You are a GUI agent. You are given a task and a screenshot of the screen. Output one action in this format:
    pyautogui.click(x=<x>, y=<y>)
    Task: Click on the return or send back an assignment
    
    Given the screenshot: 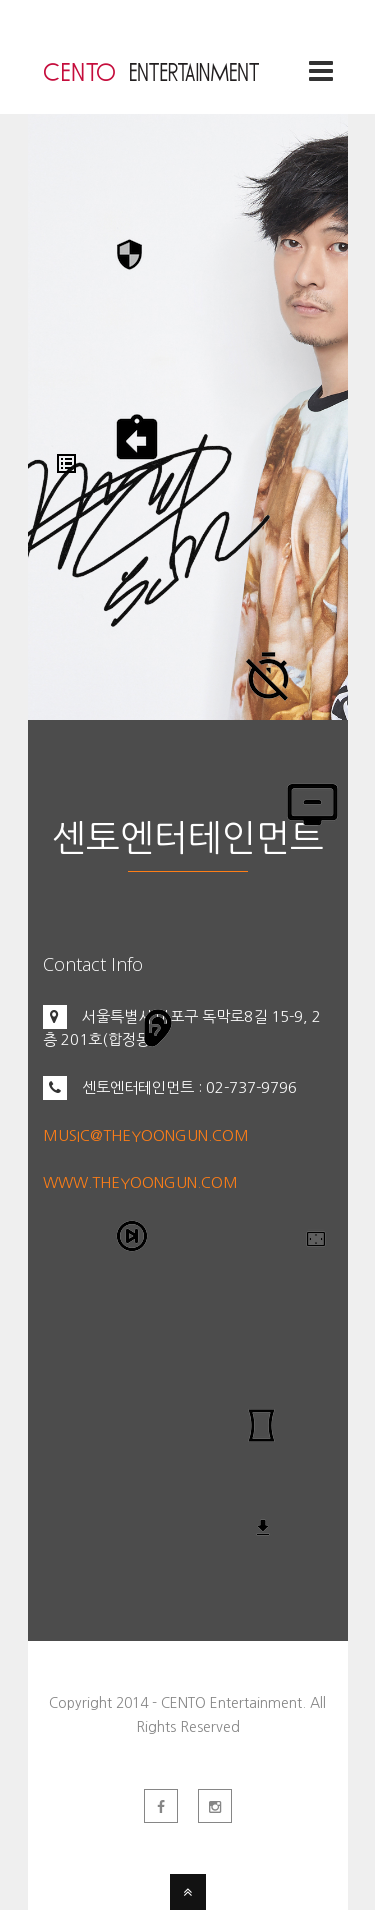 What is the action you would take?
    pyautogui.click(x=137, y=439)
    